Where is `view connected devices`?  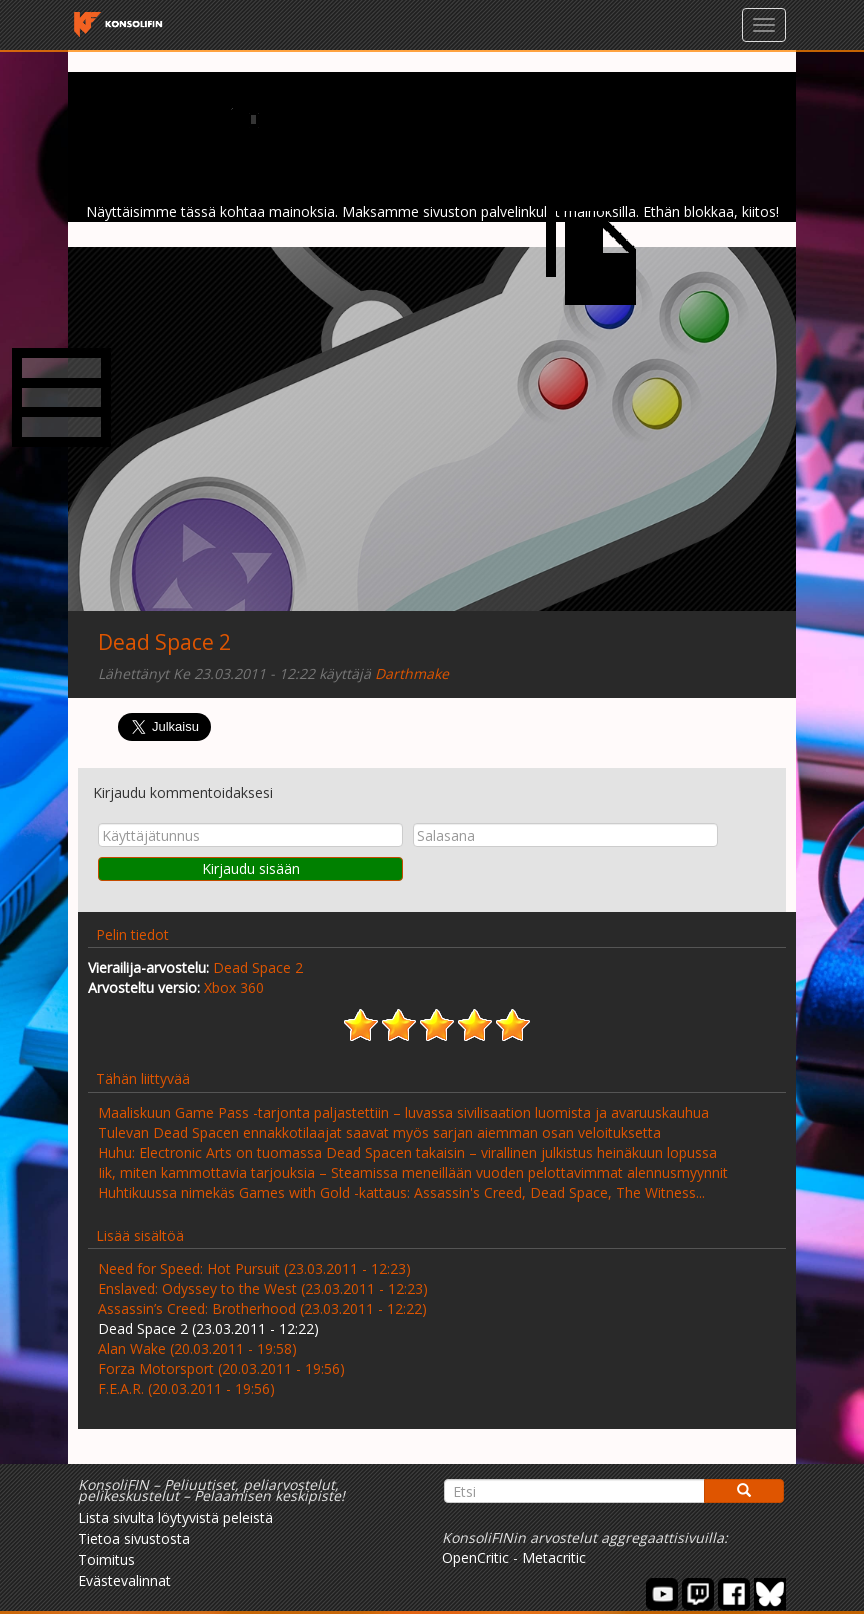 view connected devices is located at coordinates (244, 118).